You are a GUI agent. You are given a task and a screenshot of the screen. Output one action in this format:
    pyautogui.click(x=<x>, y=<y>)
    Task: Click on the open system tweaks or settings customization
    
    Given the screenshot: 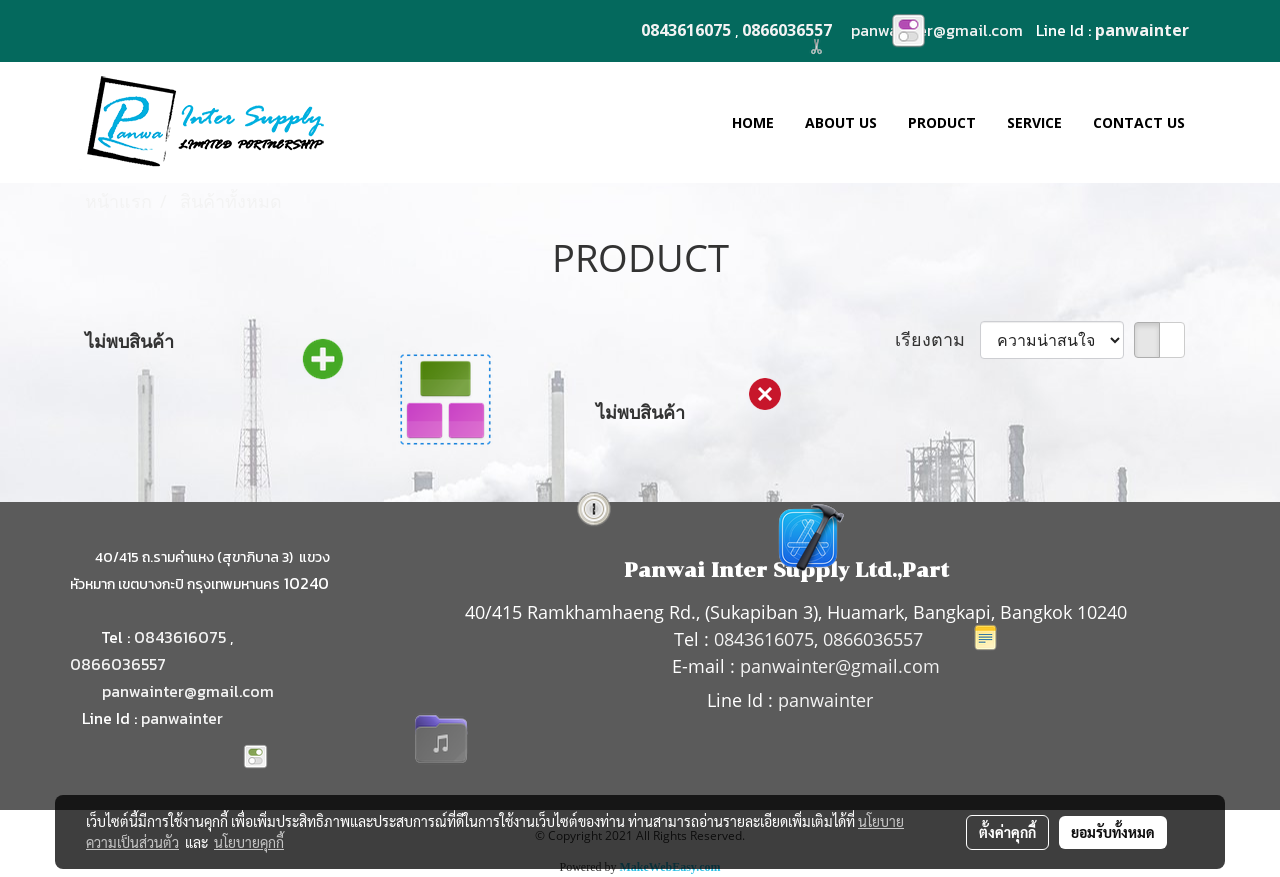 What is the action you would take?
    pyautogui.click(x=908, y=30)
    